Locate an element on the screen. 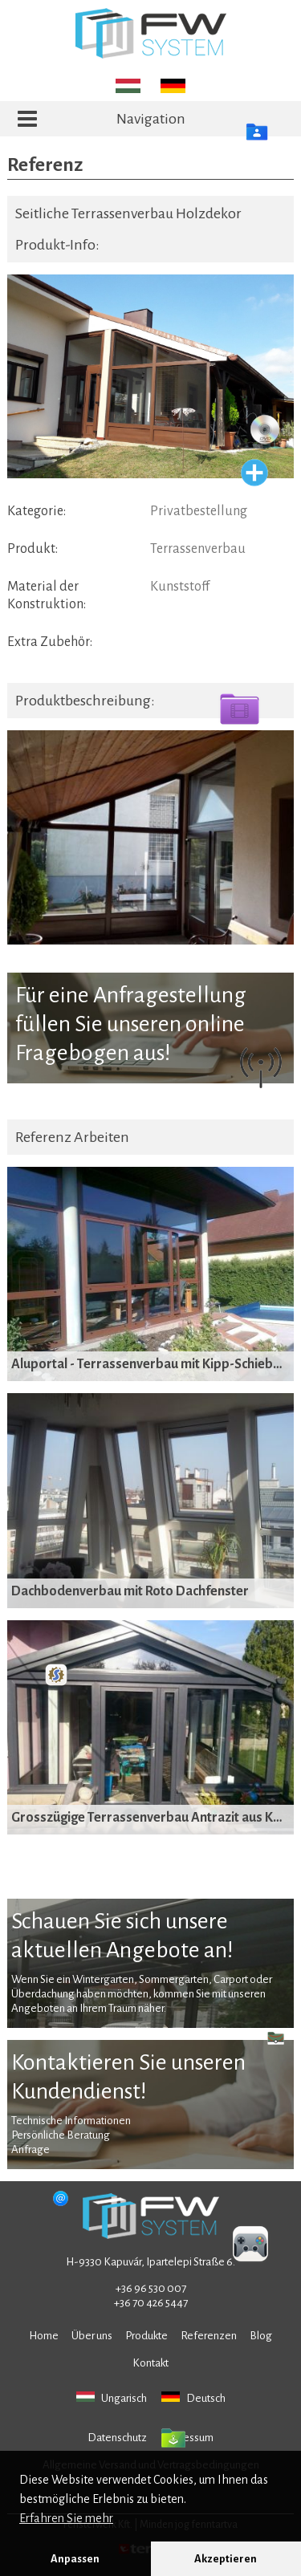  indicates cellular network signal strength is located at coordinates (261, 1067).